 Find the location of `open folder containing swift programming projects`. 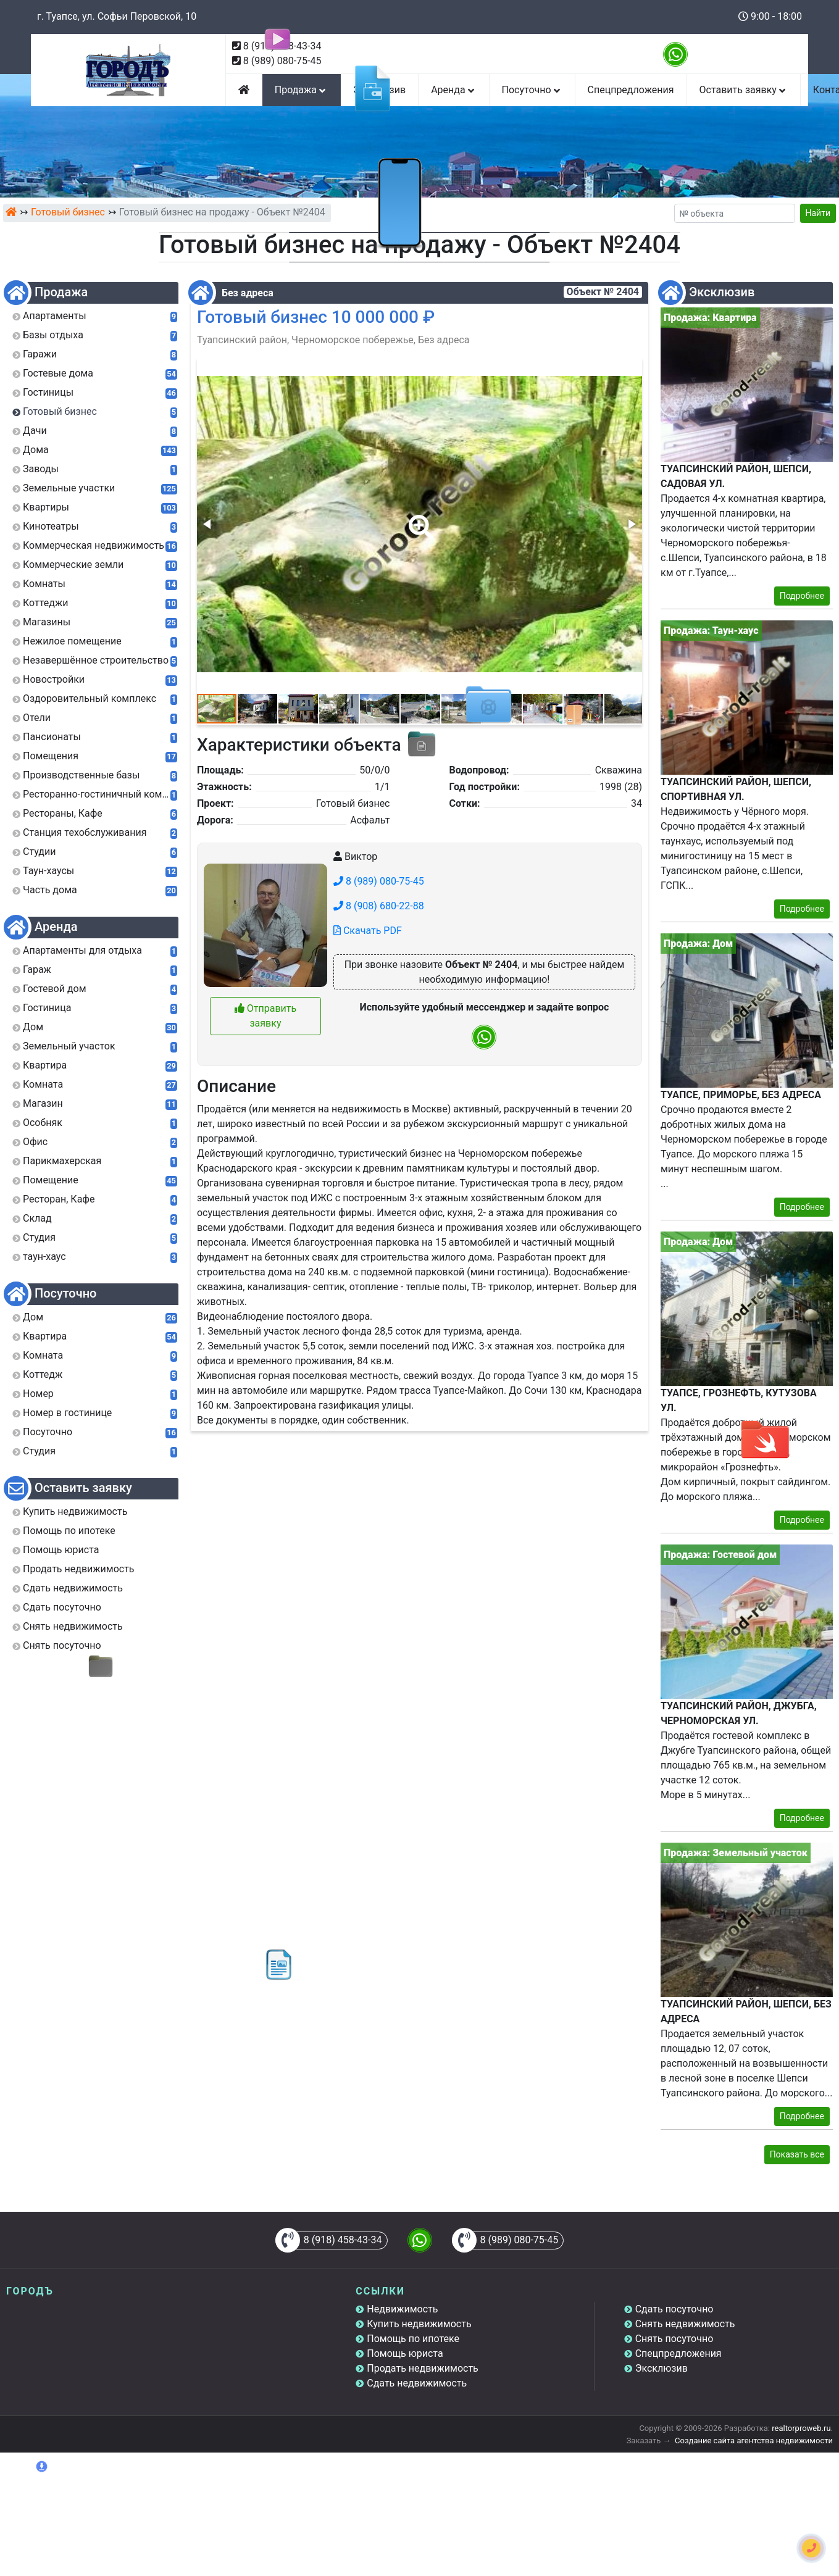

open folder containing swift programming projects is located at coordinates (765, 1441).